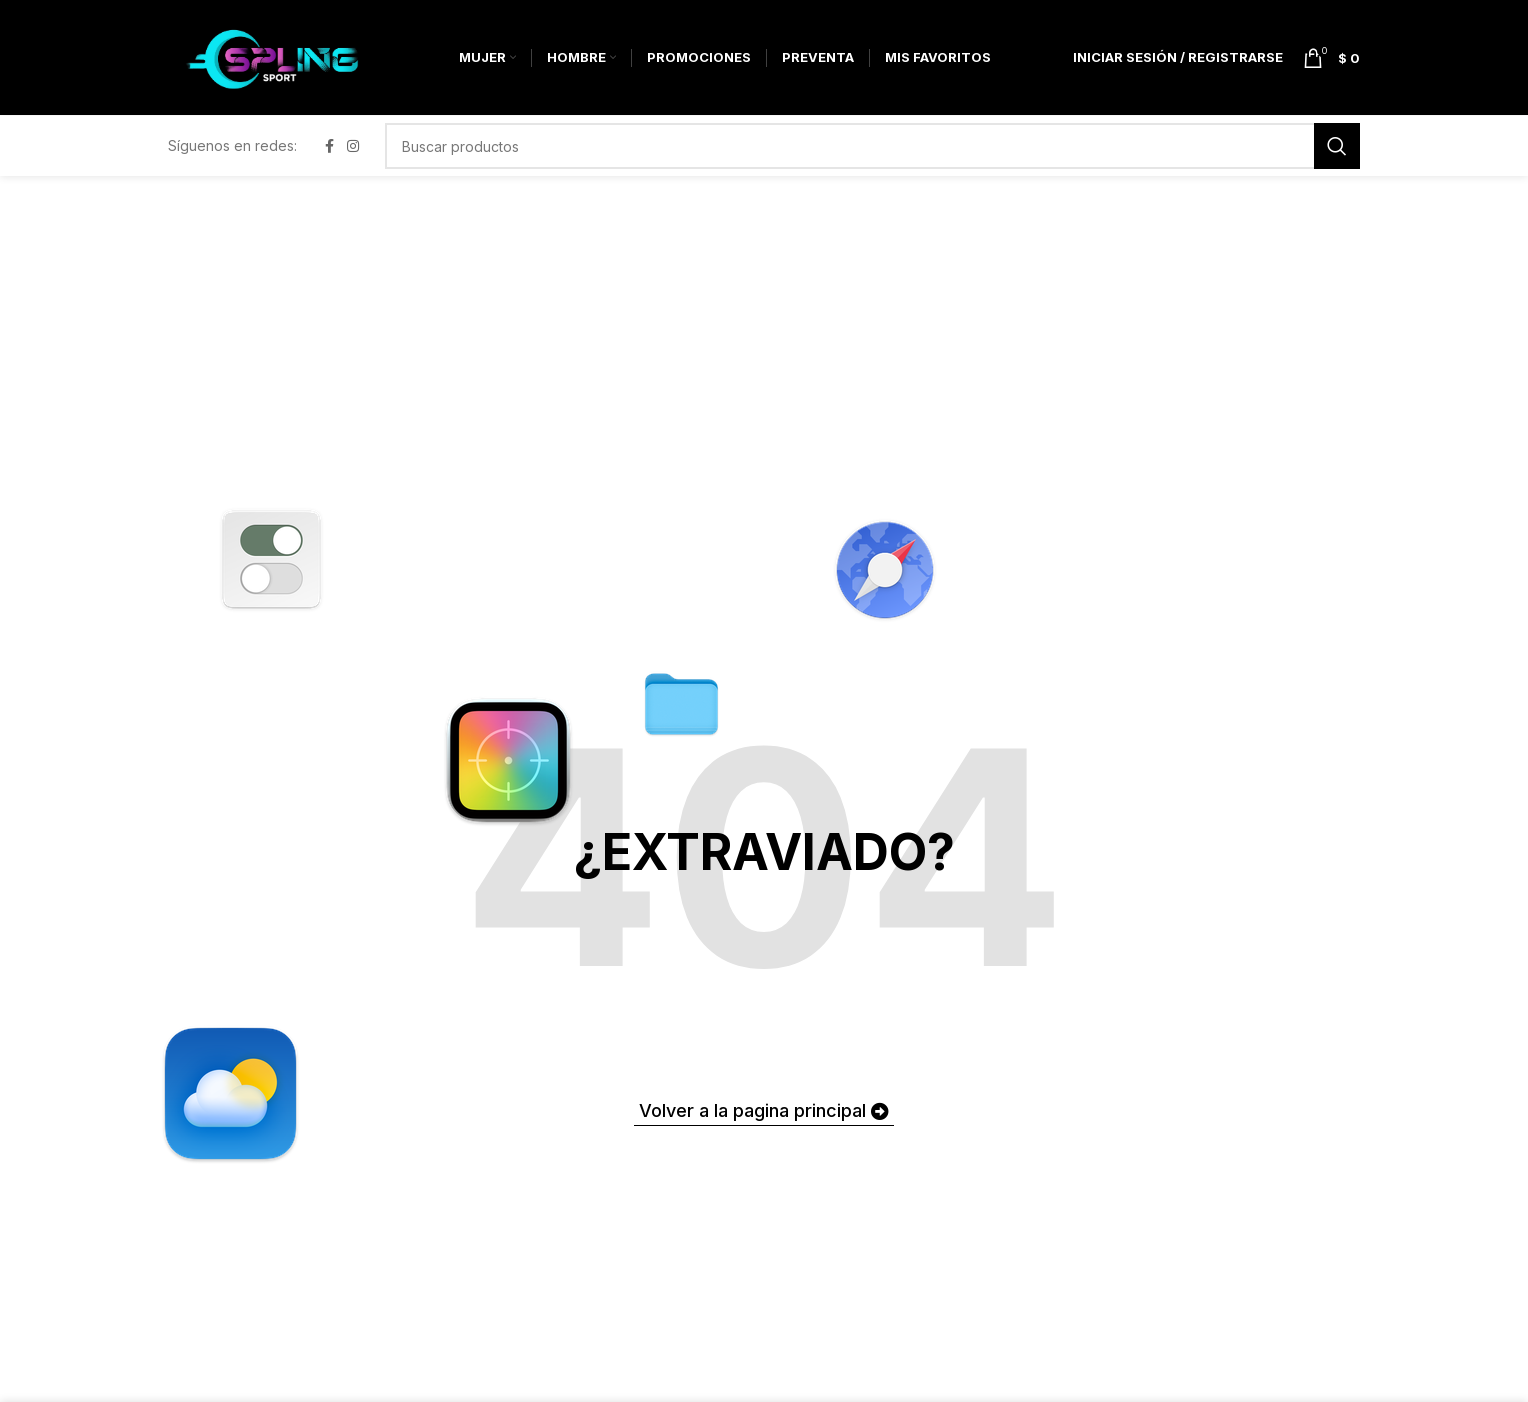  What do you see at coordinates (508, 760) in the screenshot?
I see `open ProDisplay Calibrator app` at bounding box center [508, 760].